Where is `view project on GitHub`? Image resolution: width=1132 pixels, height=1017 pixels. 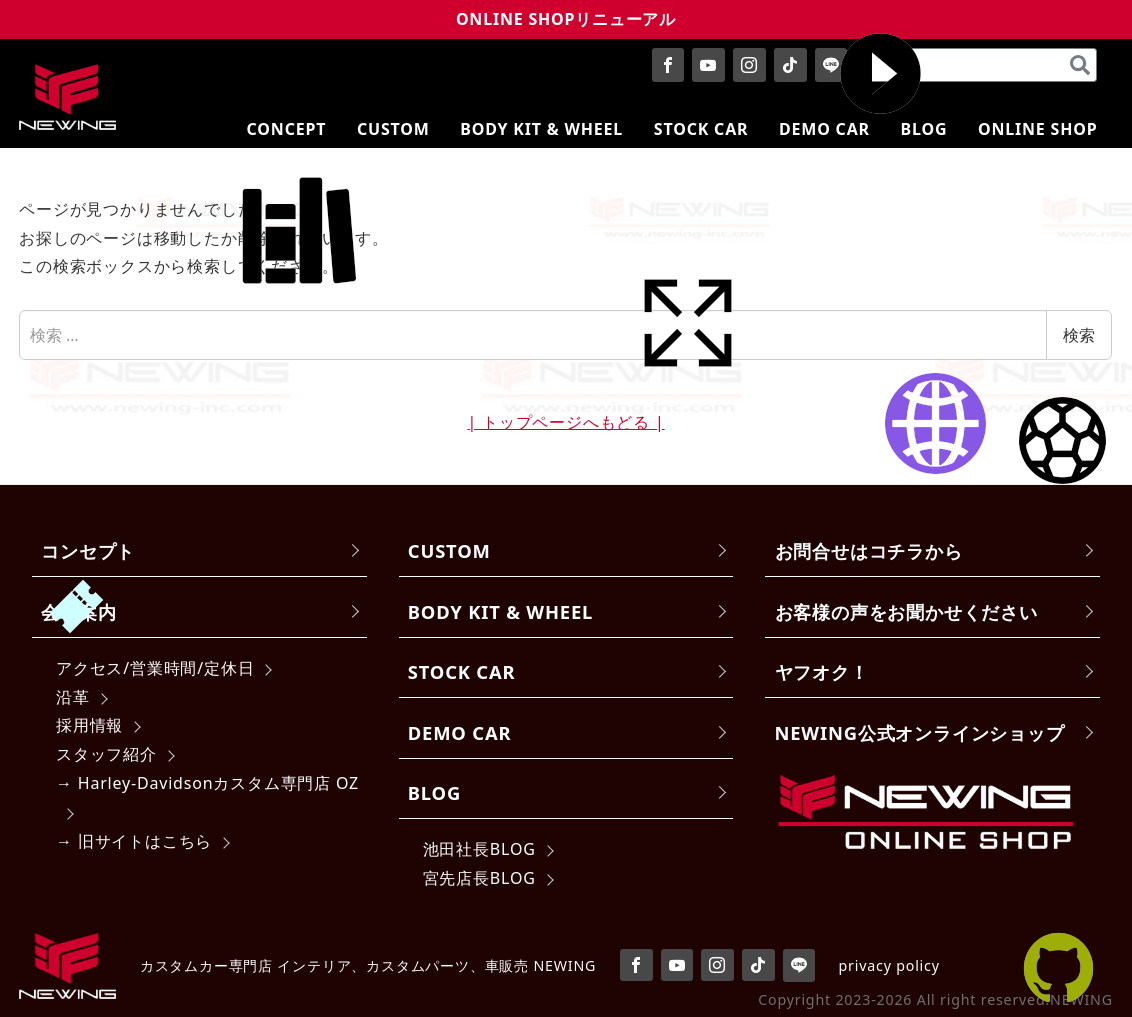 view project on GitHub is located at coordinates (1058, 967).